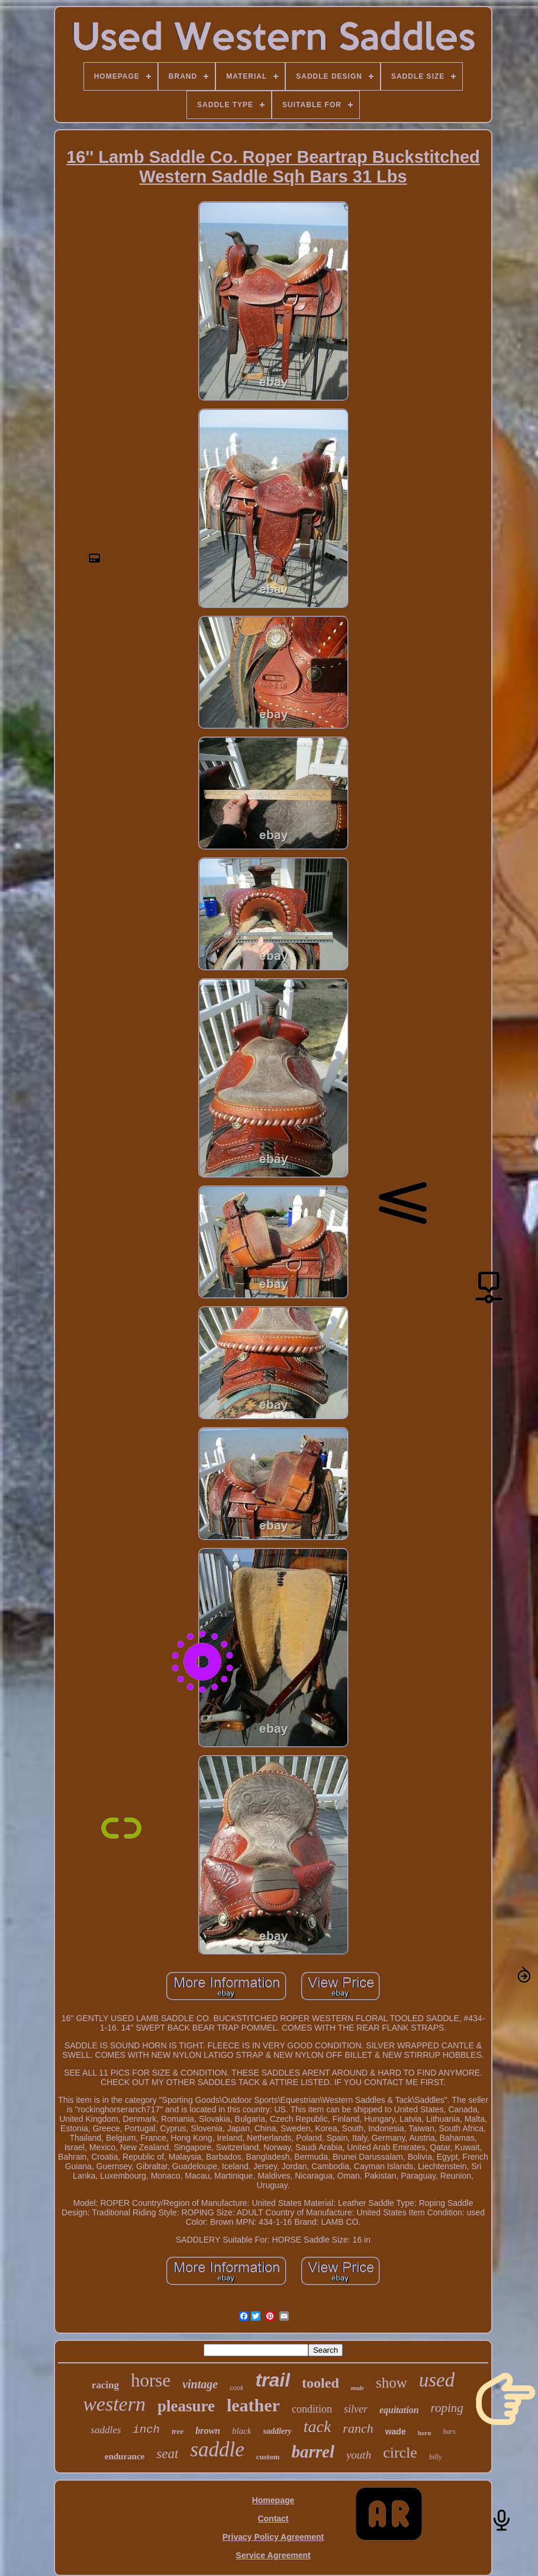 The image size is (538, 2576). I want to click on navigate to Doctrine PHP library documentation, so click(524, 1974).